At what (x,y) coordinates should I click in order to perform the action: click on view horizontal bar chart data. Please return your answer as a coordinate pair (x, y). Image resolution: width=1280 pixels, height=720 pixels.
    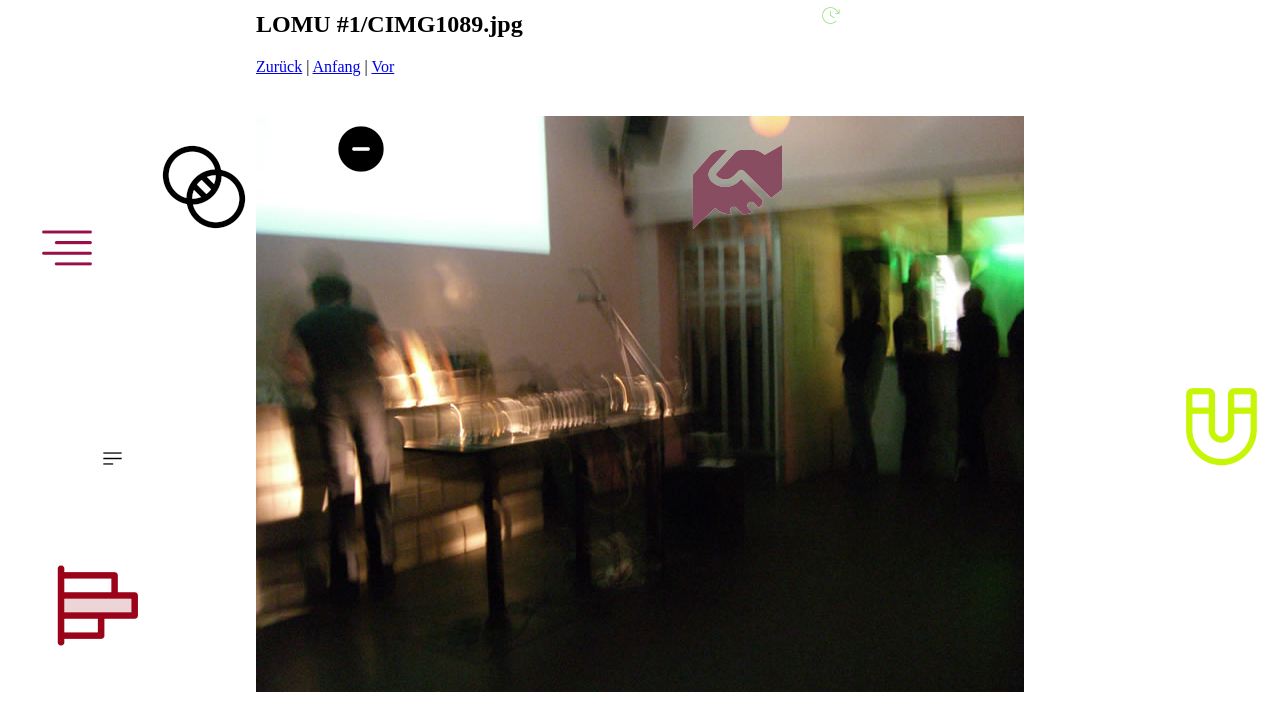
    Looking at the image, I should click on (94, 605).